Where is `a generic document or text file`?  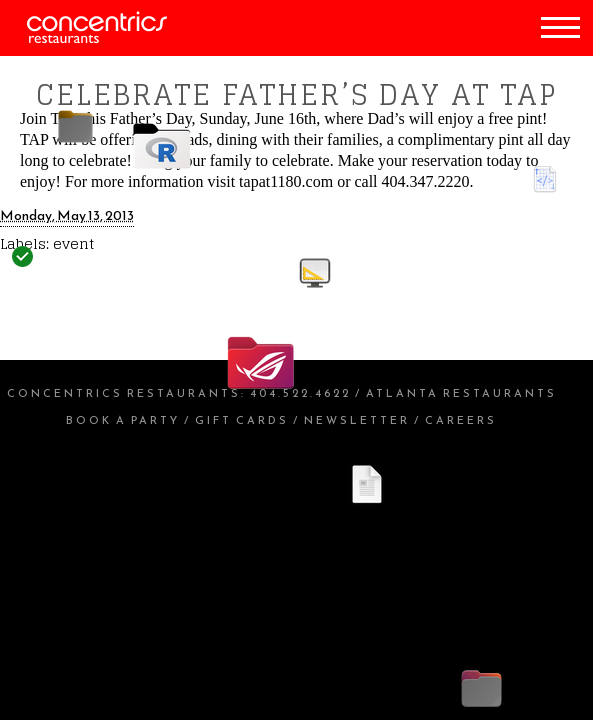
a generic document or text file is located at coordinates (367, 485).